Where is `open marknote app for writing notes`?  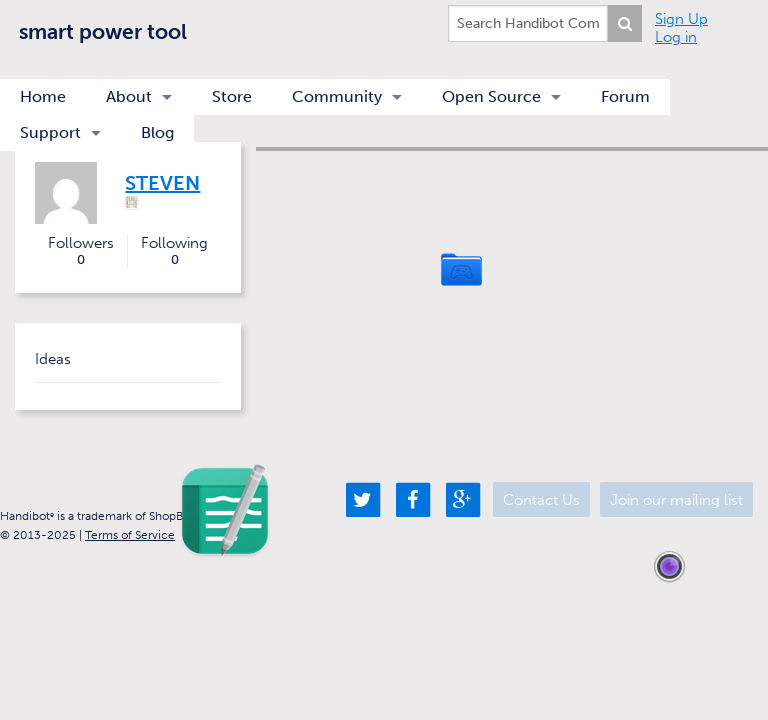 open marknote app for writing notes is located at coordinates (225, 511).